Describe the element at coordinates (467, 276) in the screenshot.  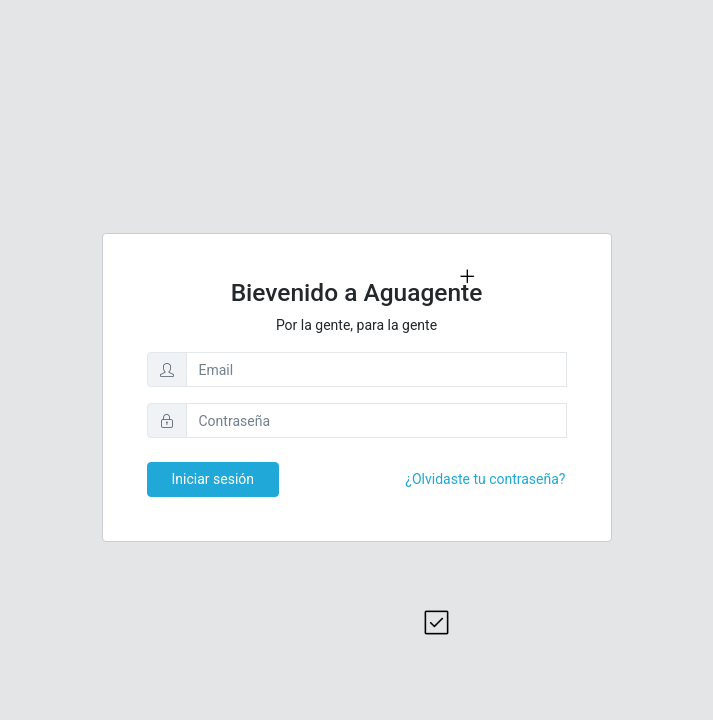
I see `add a new item` at that location.